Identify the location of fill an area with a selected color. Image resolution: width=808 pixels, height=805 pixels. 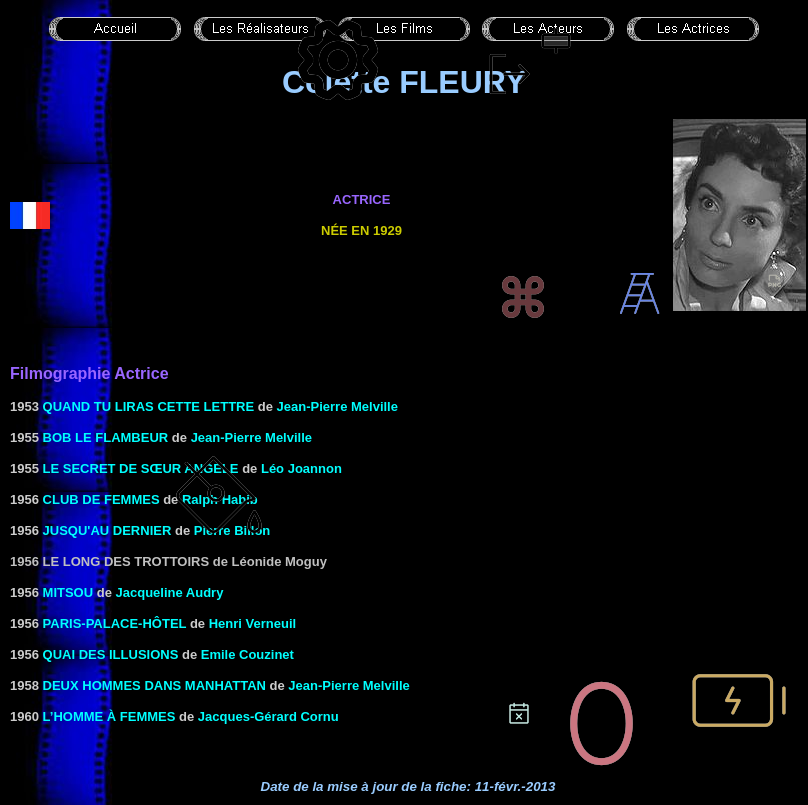
(217, 497).